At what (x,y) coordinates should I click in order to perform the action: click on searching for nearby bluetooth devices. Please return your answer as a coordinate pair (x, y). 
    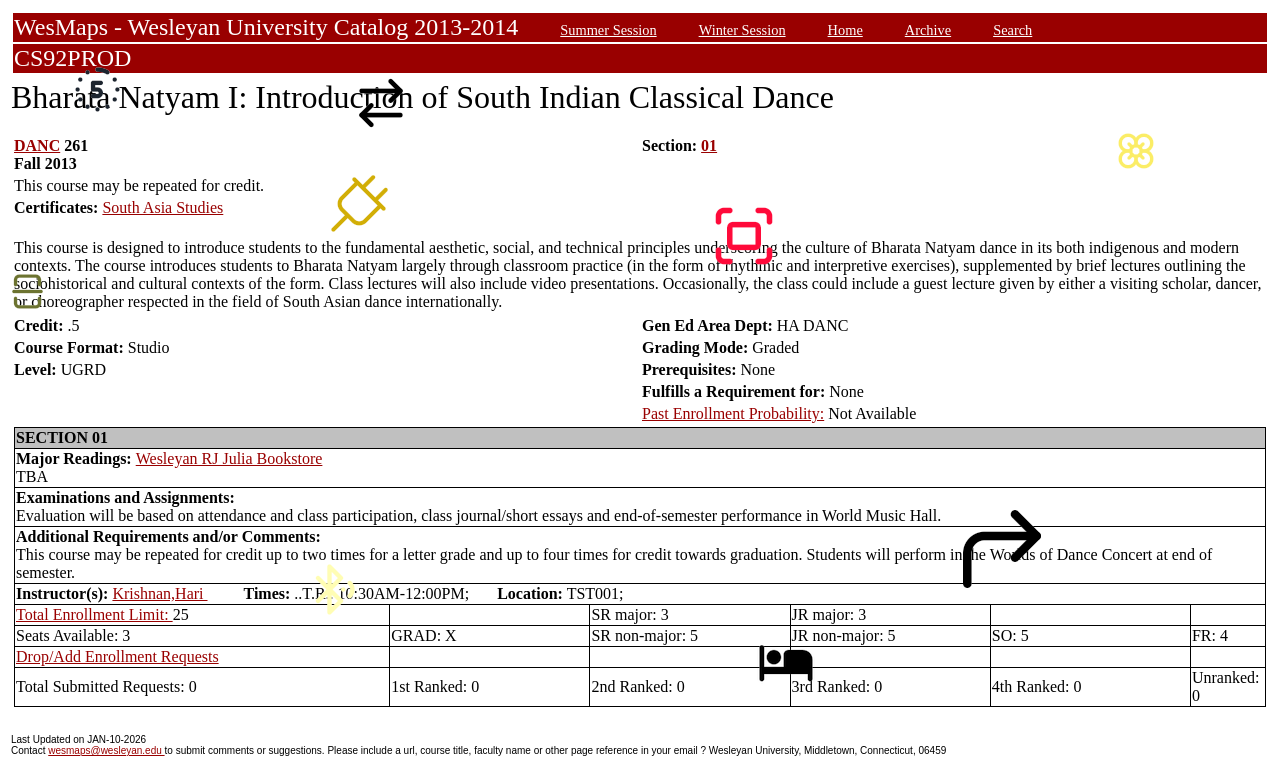
    Looking at the image, I should click on (329, 589).